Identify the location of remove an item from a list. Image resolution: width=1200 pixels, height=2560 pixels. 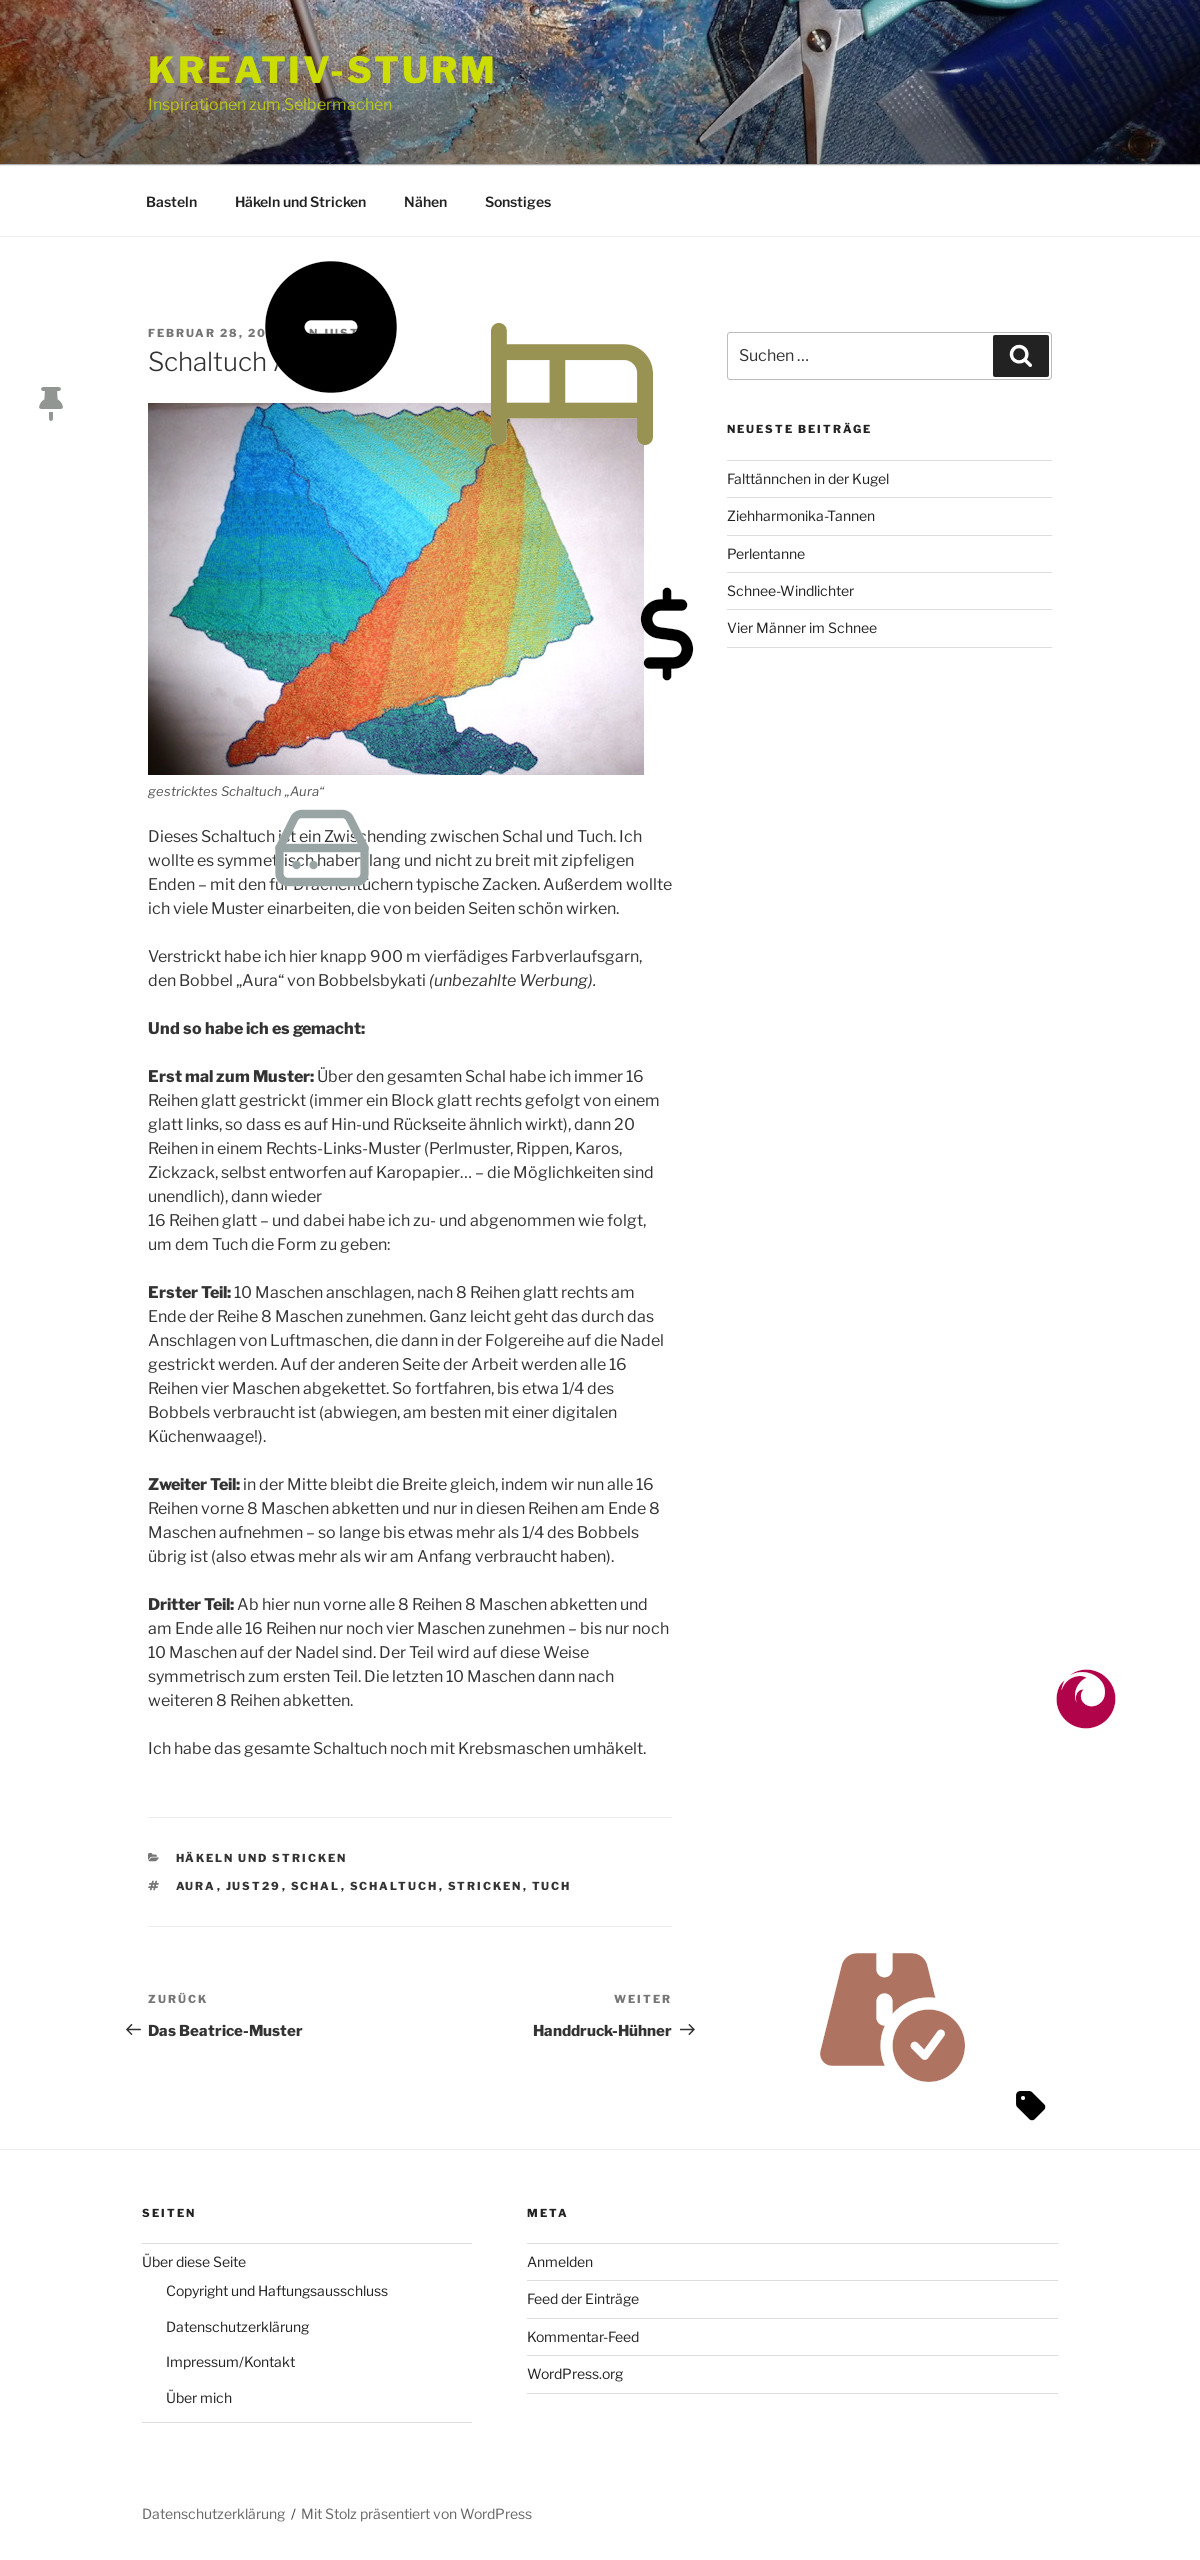
(331, 327).